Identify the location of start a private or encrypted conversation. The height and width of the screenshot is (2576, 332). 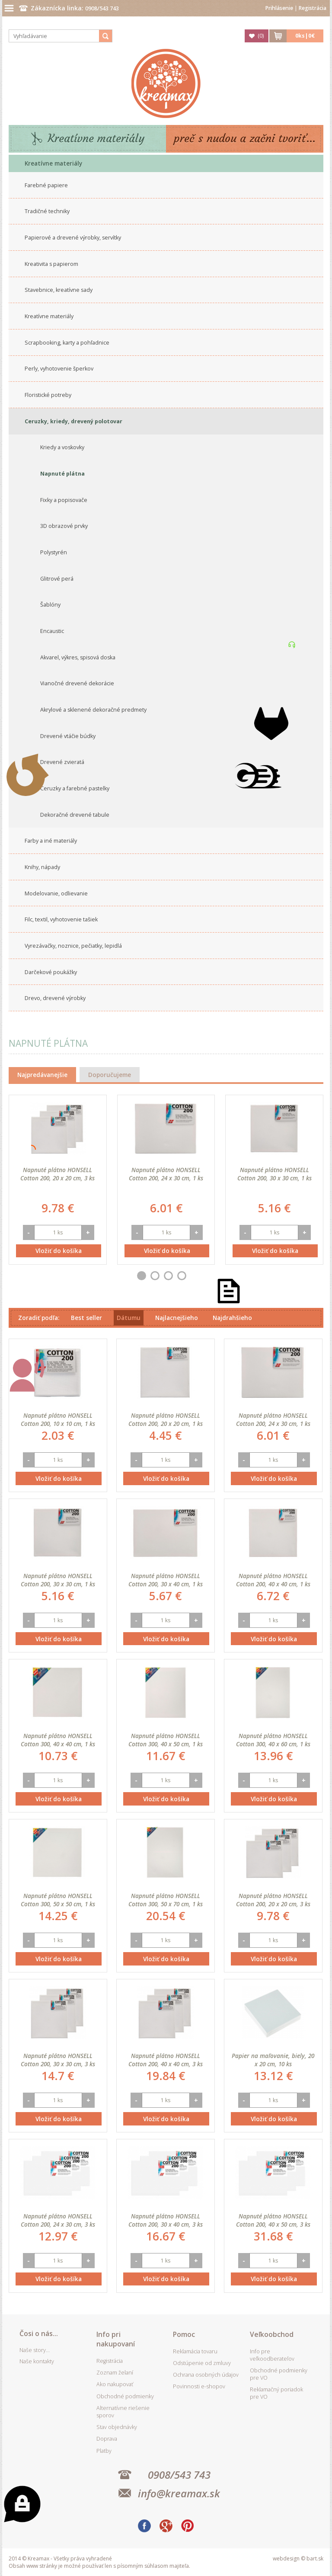
(22, 2504).